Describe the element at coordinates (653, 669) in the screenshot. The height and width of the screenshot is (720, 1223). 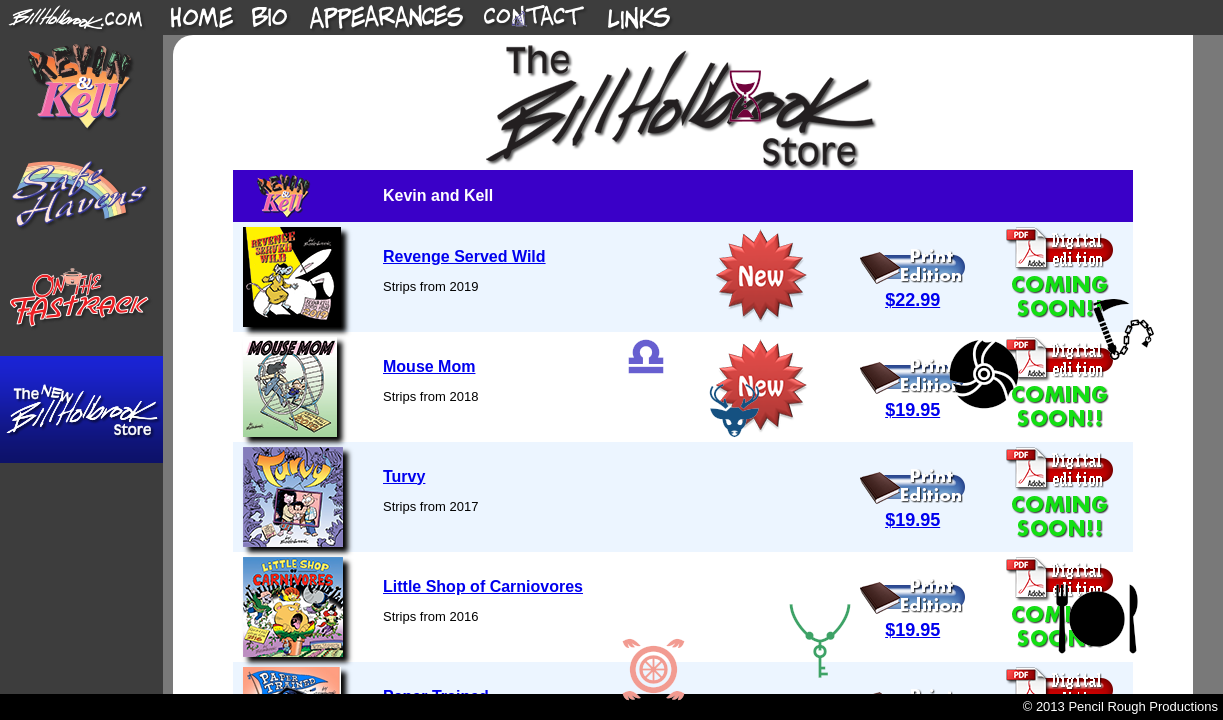
I see `tarot card: the wheel of fortune` at that location.